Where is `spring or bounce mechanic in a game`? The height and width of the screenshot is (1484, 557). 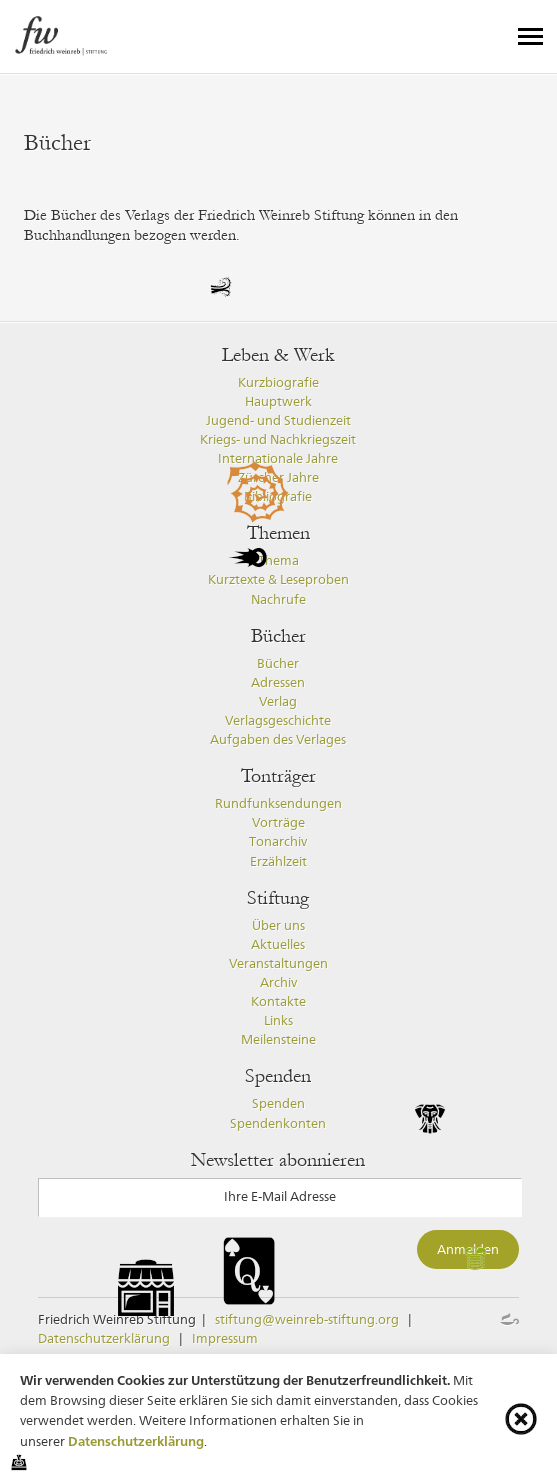
spring or bounce mechanic in a game is located at coordinates (475, 1258).